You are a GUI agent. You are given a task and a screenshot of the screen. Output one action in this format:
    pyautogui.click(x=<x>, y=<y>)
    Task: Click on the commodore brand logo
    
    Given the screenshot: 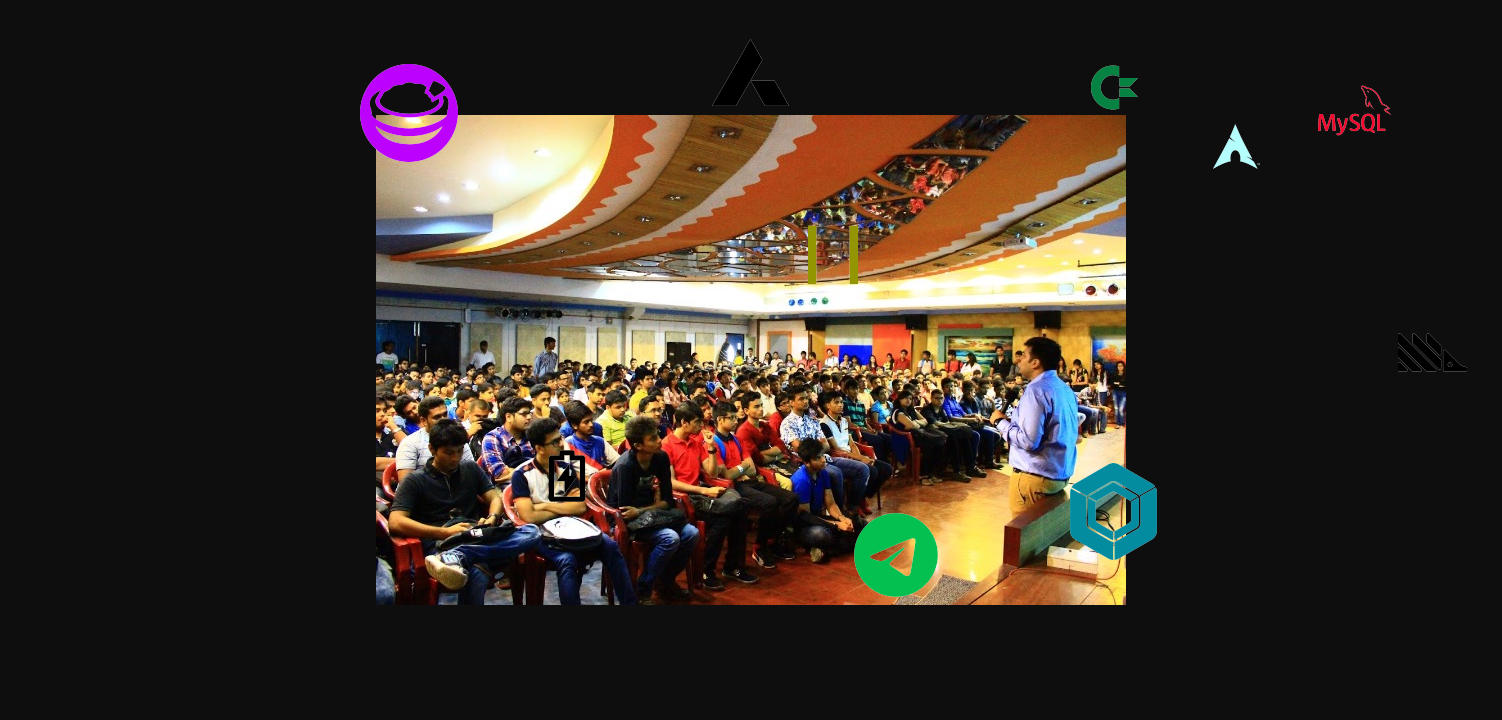 What is the action you would take?
    pyautogui.click(x=1114, y=87)
    